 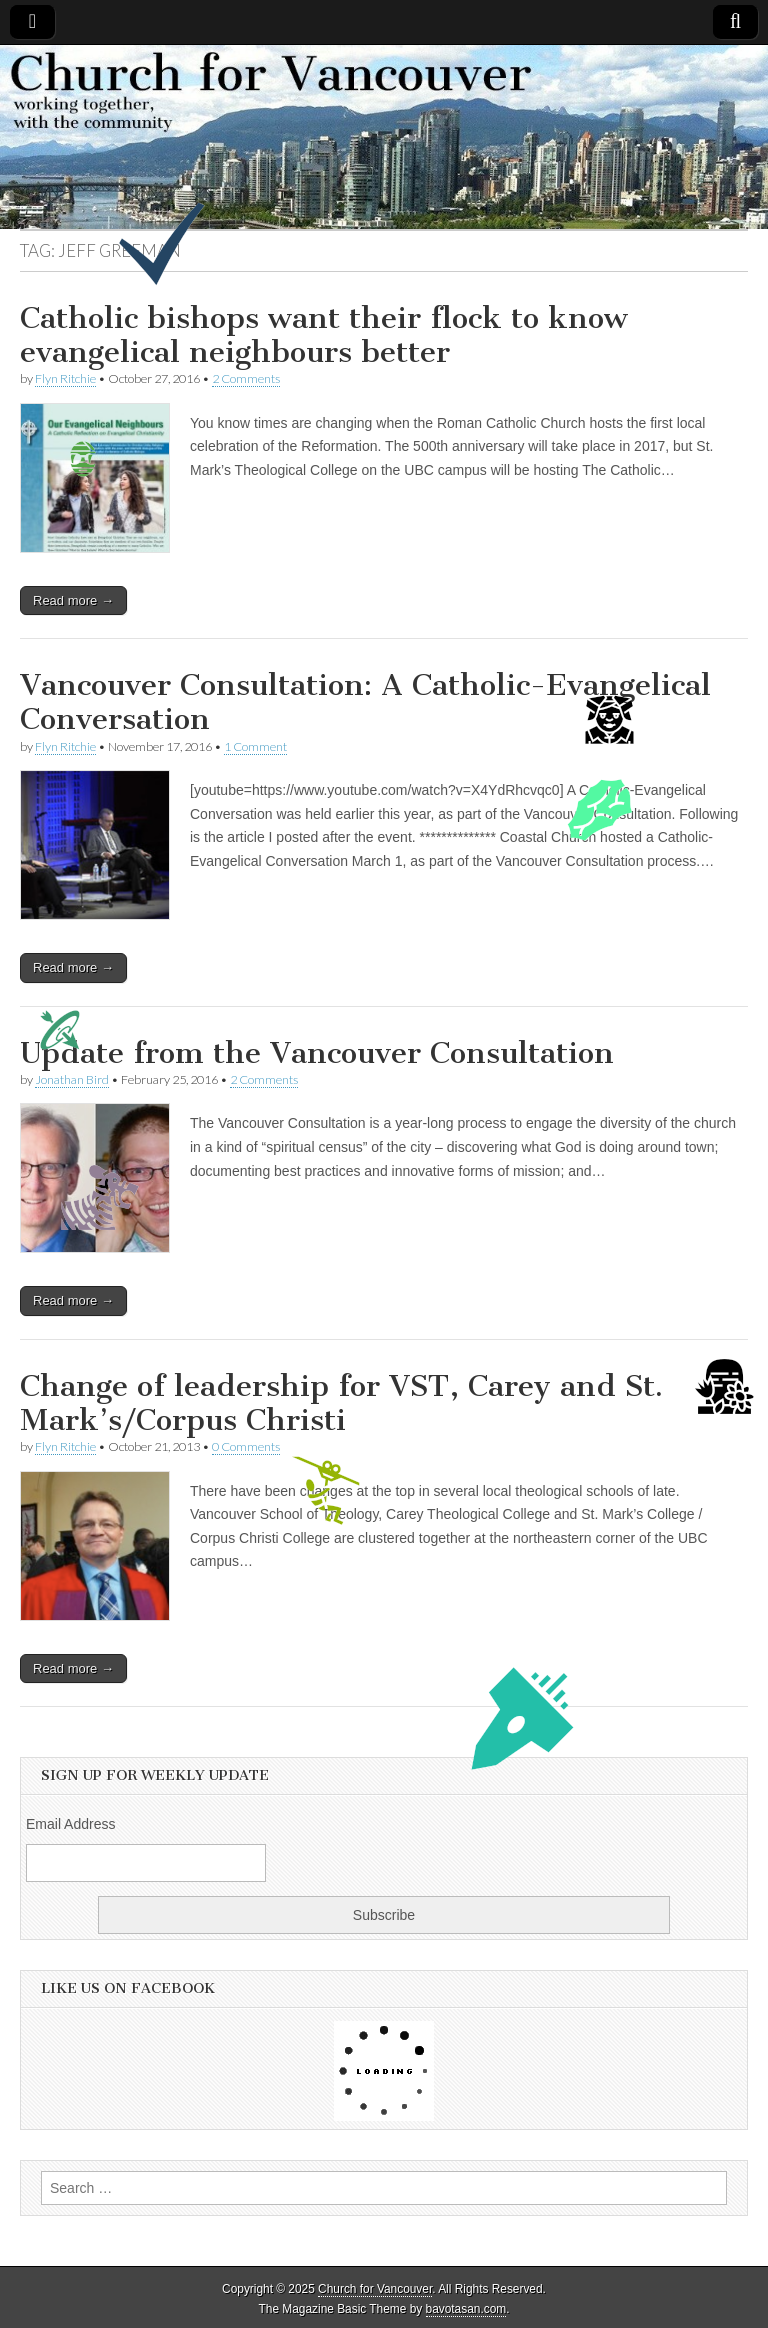 What do you see at coordinates (162, 244) in the screenshot?
I see `confirm or complete an action` at bounding box center [162, 244].